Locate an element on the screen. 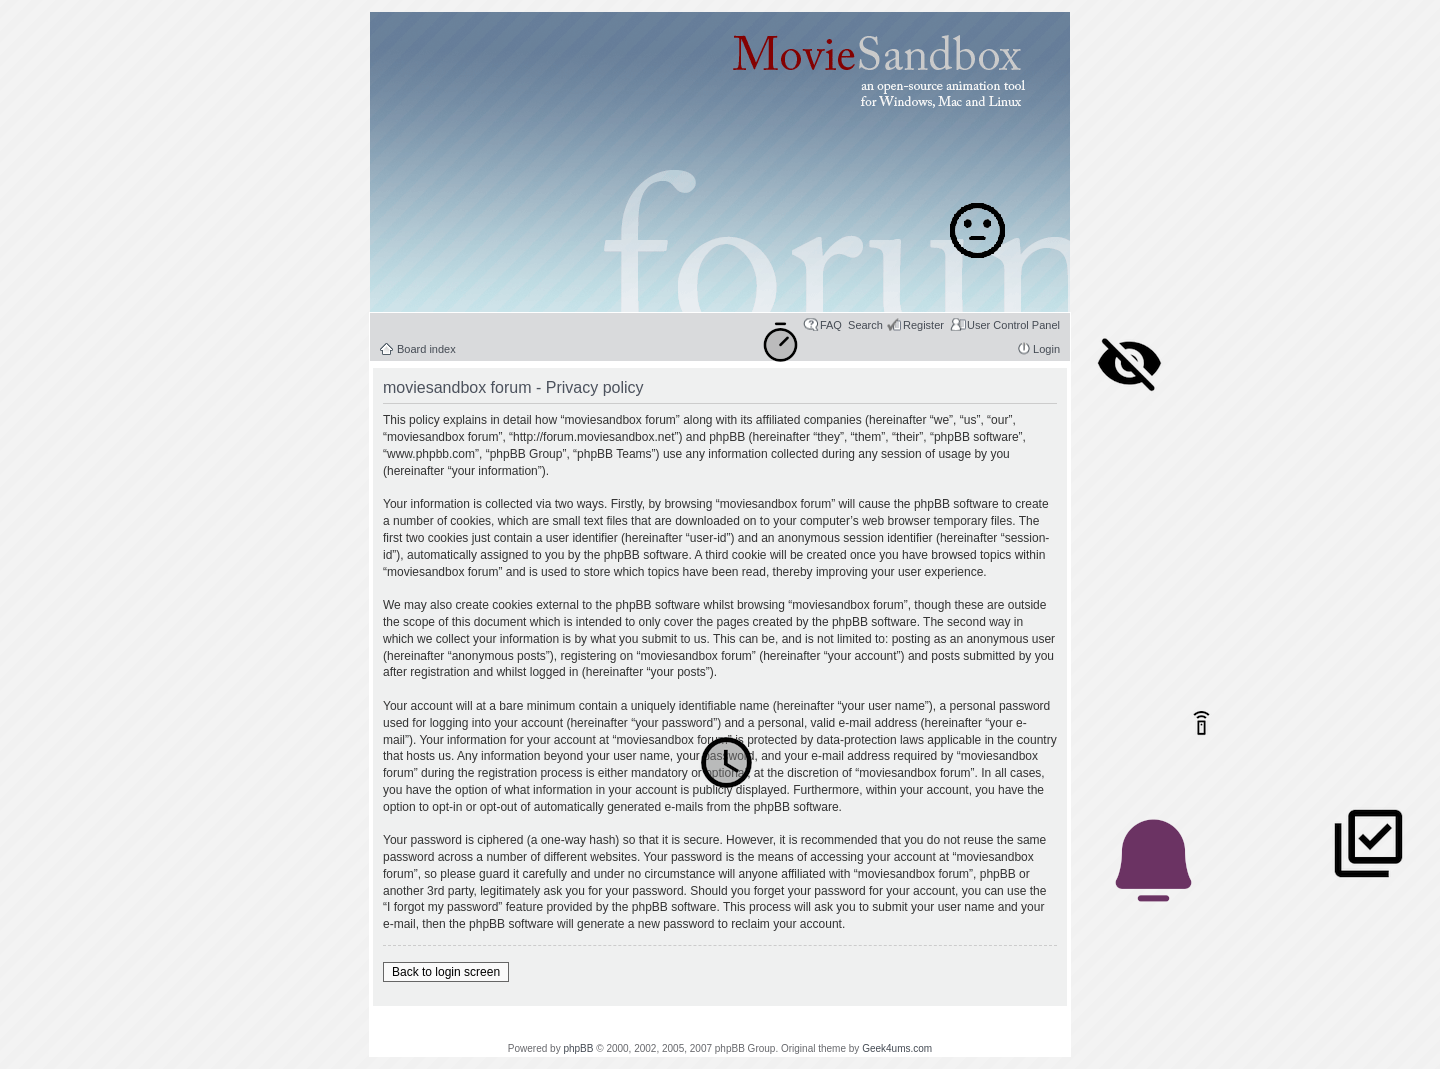 The width and height of the screenshot is (1440, 1069). hide password or sensitive content is located at coordinates (1129, 364).